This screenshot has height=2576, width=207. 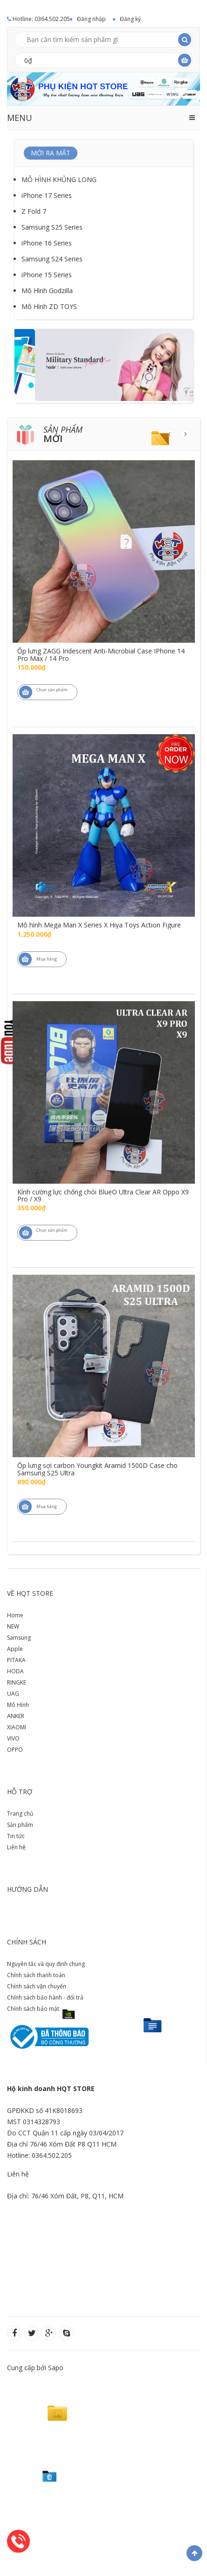 What do you see at coordinates (152, 2026) in the screenshot?
I see `open google docs folder` at bounding box center [152, 2026].